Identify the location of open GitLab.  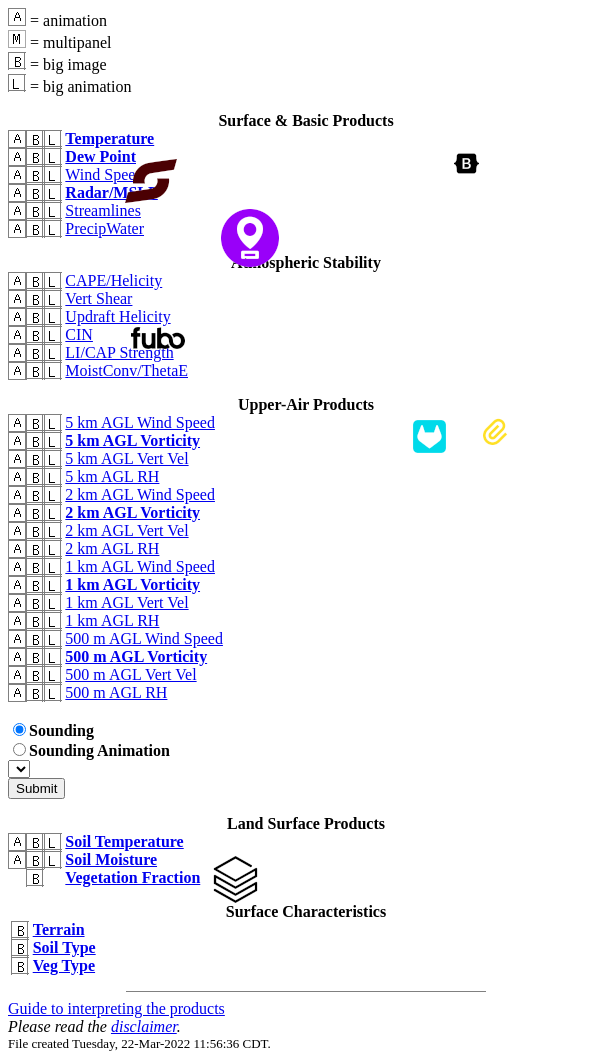
(429, 436).